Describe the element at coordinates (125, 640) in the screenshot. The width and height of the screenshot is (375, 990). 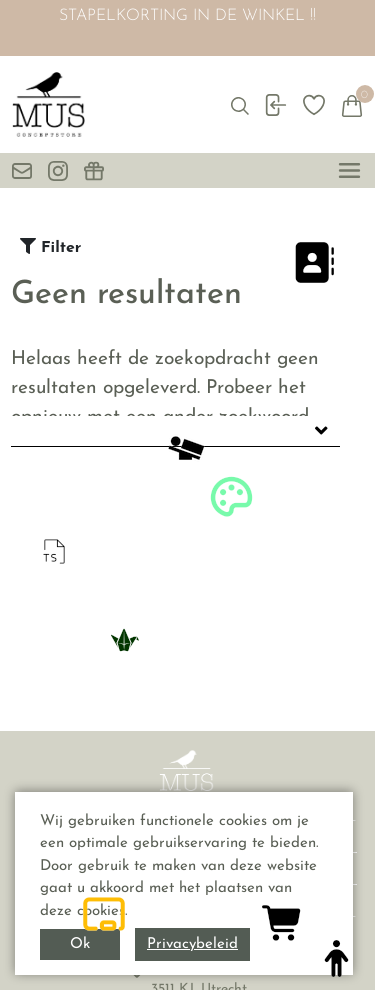
I see `open padlet app` at that location.